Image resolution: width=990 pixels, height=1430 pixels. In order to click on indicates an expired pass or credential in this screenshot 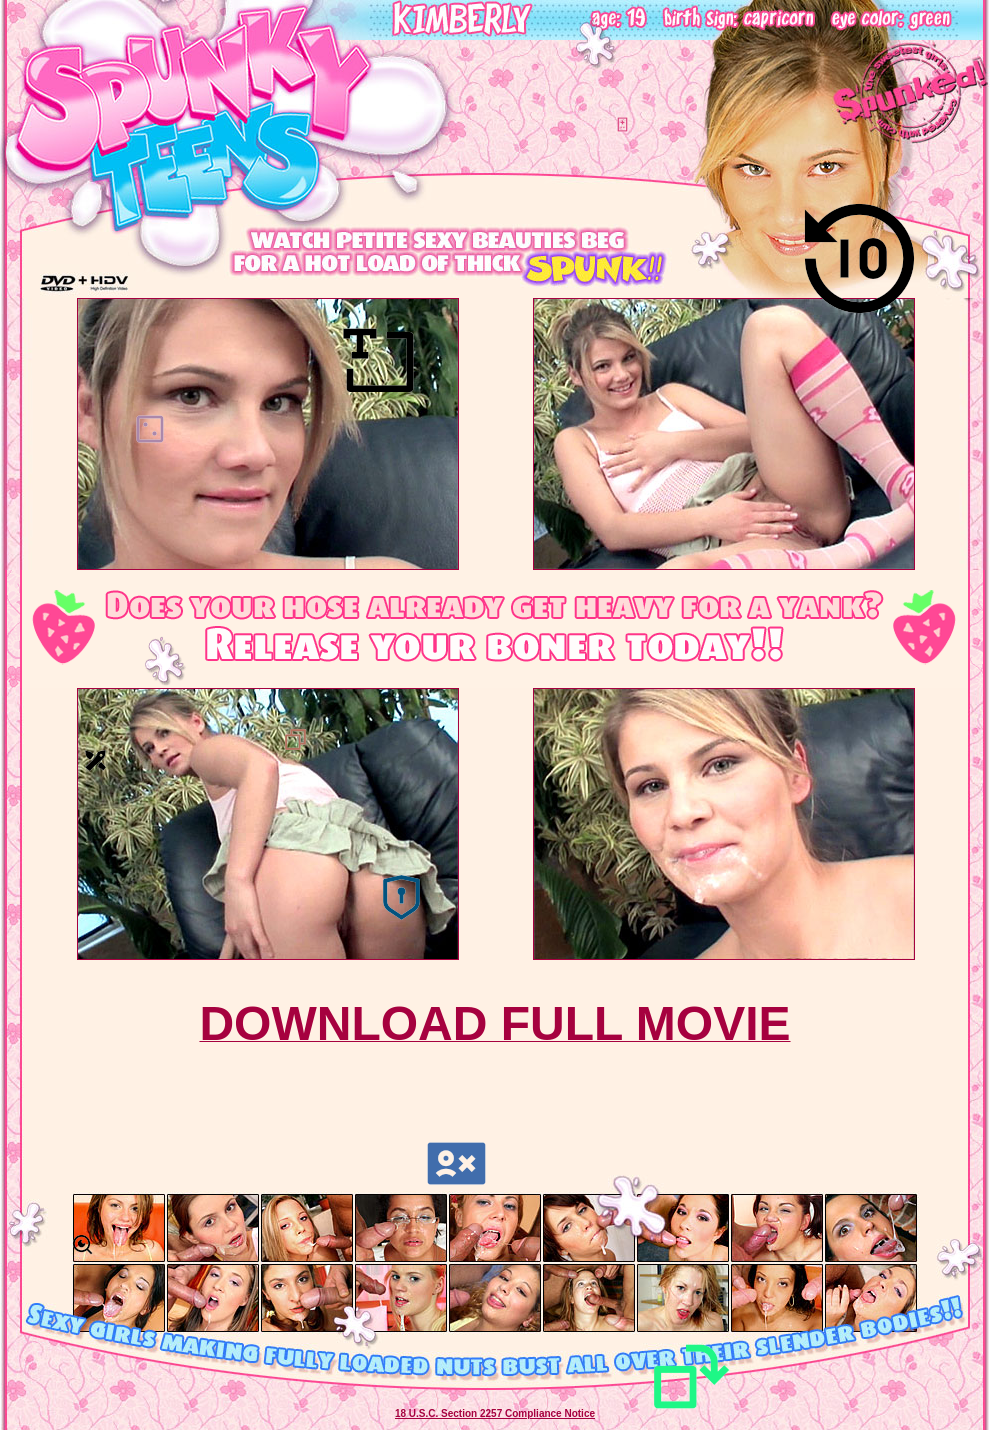, I will do `click(456, 1163)`.